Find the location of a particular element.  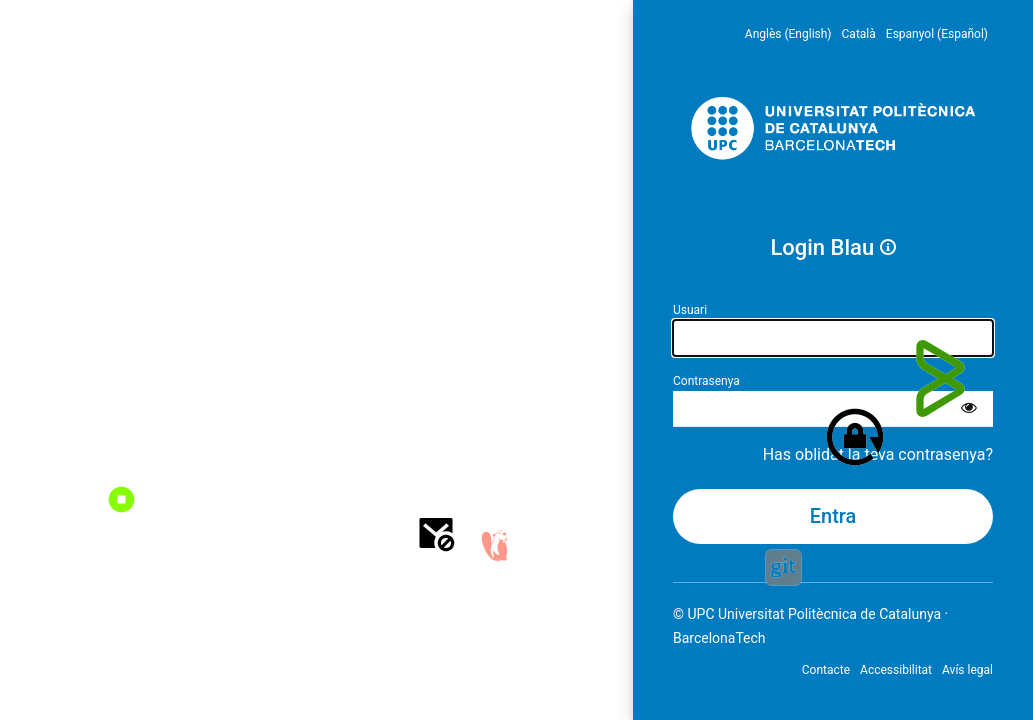

stop media playback is located at coordinates (121, 499).